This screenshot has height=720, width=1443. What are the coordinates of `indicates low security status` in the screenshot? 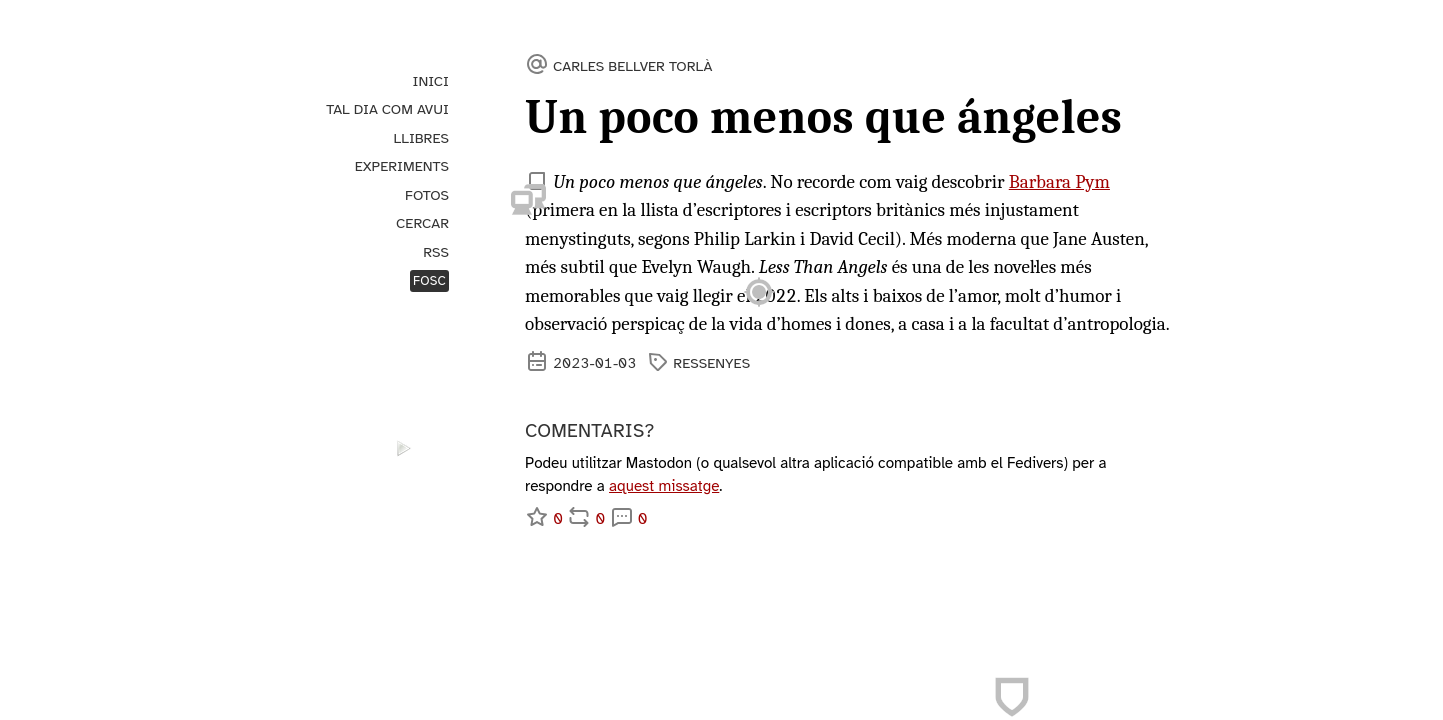 It's located at (1012, 697).